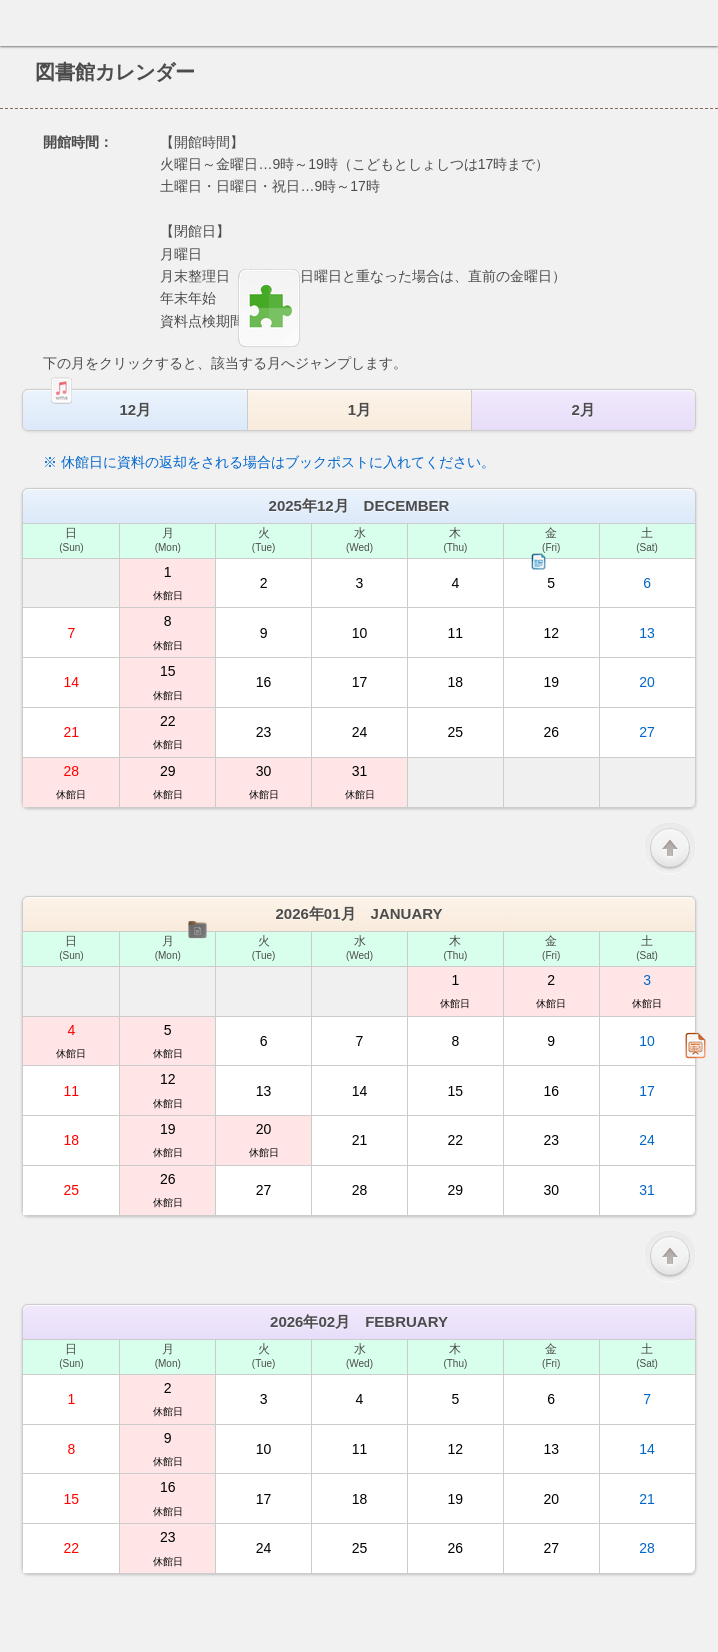 The image size is (718, 1652). I want to click on open a text document file, so click(538, 561).